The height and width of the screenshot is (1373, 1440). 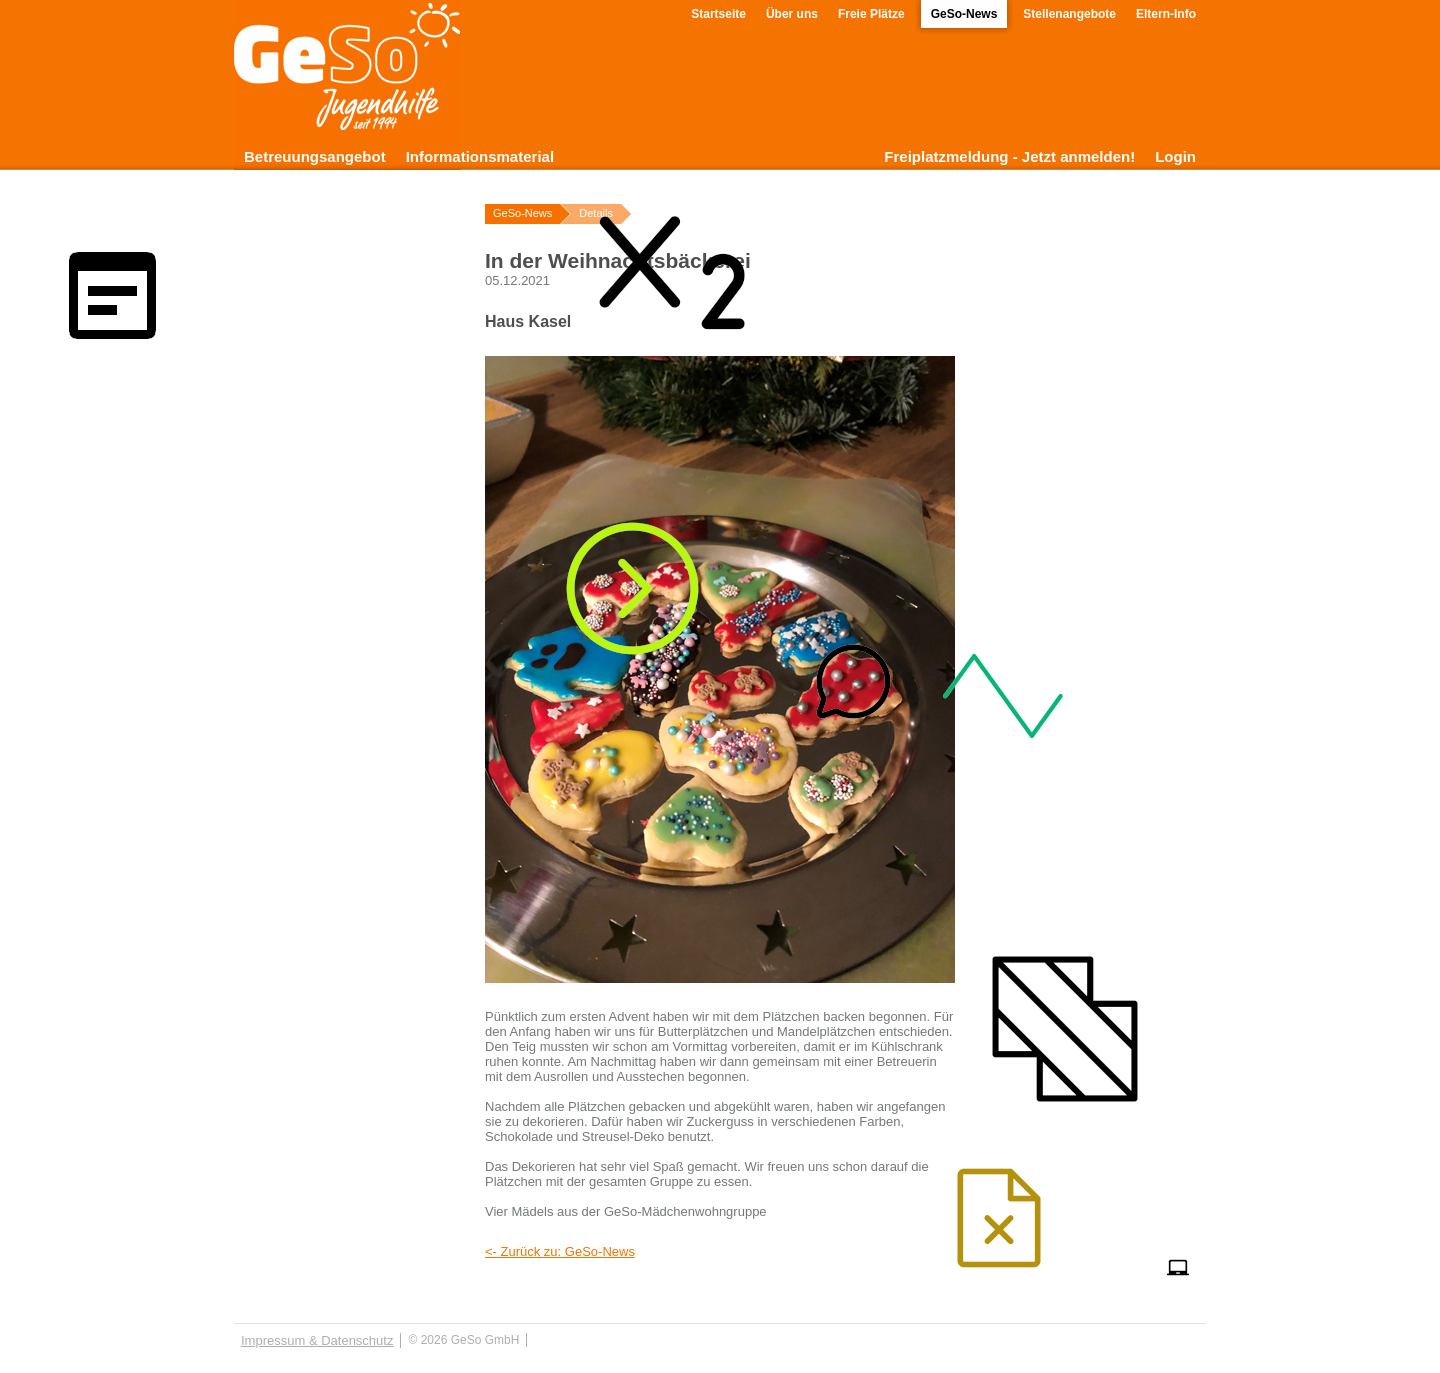 What do you see at coordinates (853, 681) in the screenshot?
I see `open chat or messaging` at bounding box center [853, 681].